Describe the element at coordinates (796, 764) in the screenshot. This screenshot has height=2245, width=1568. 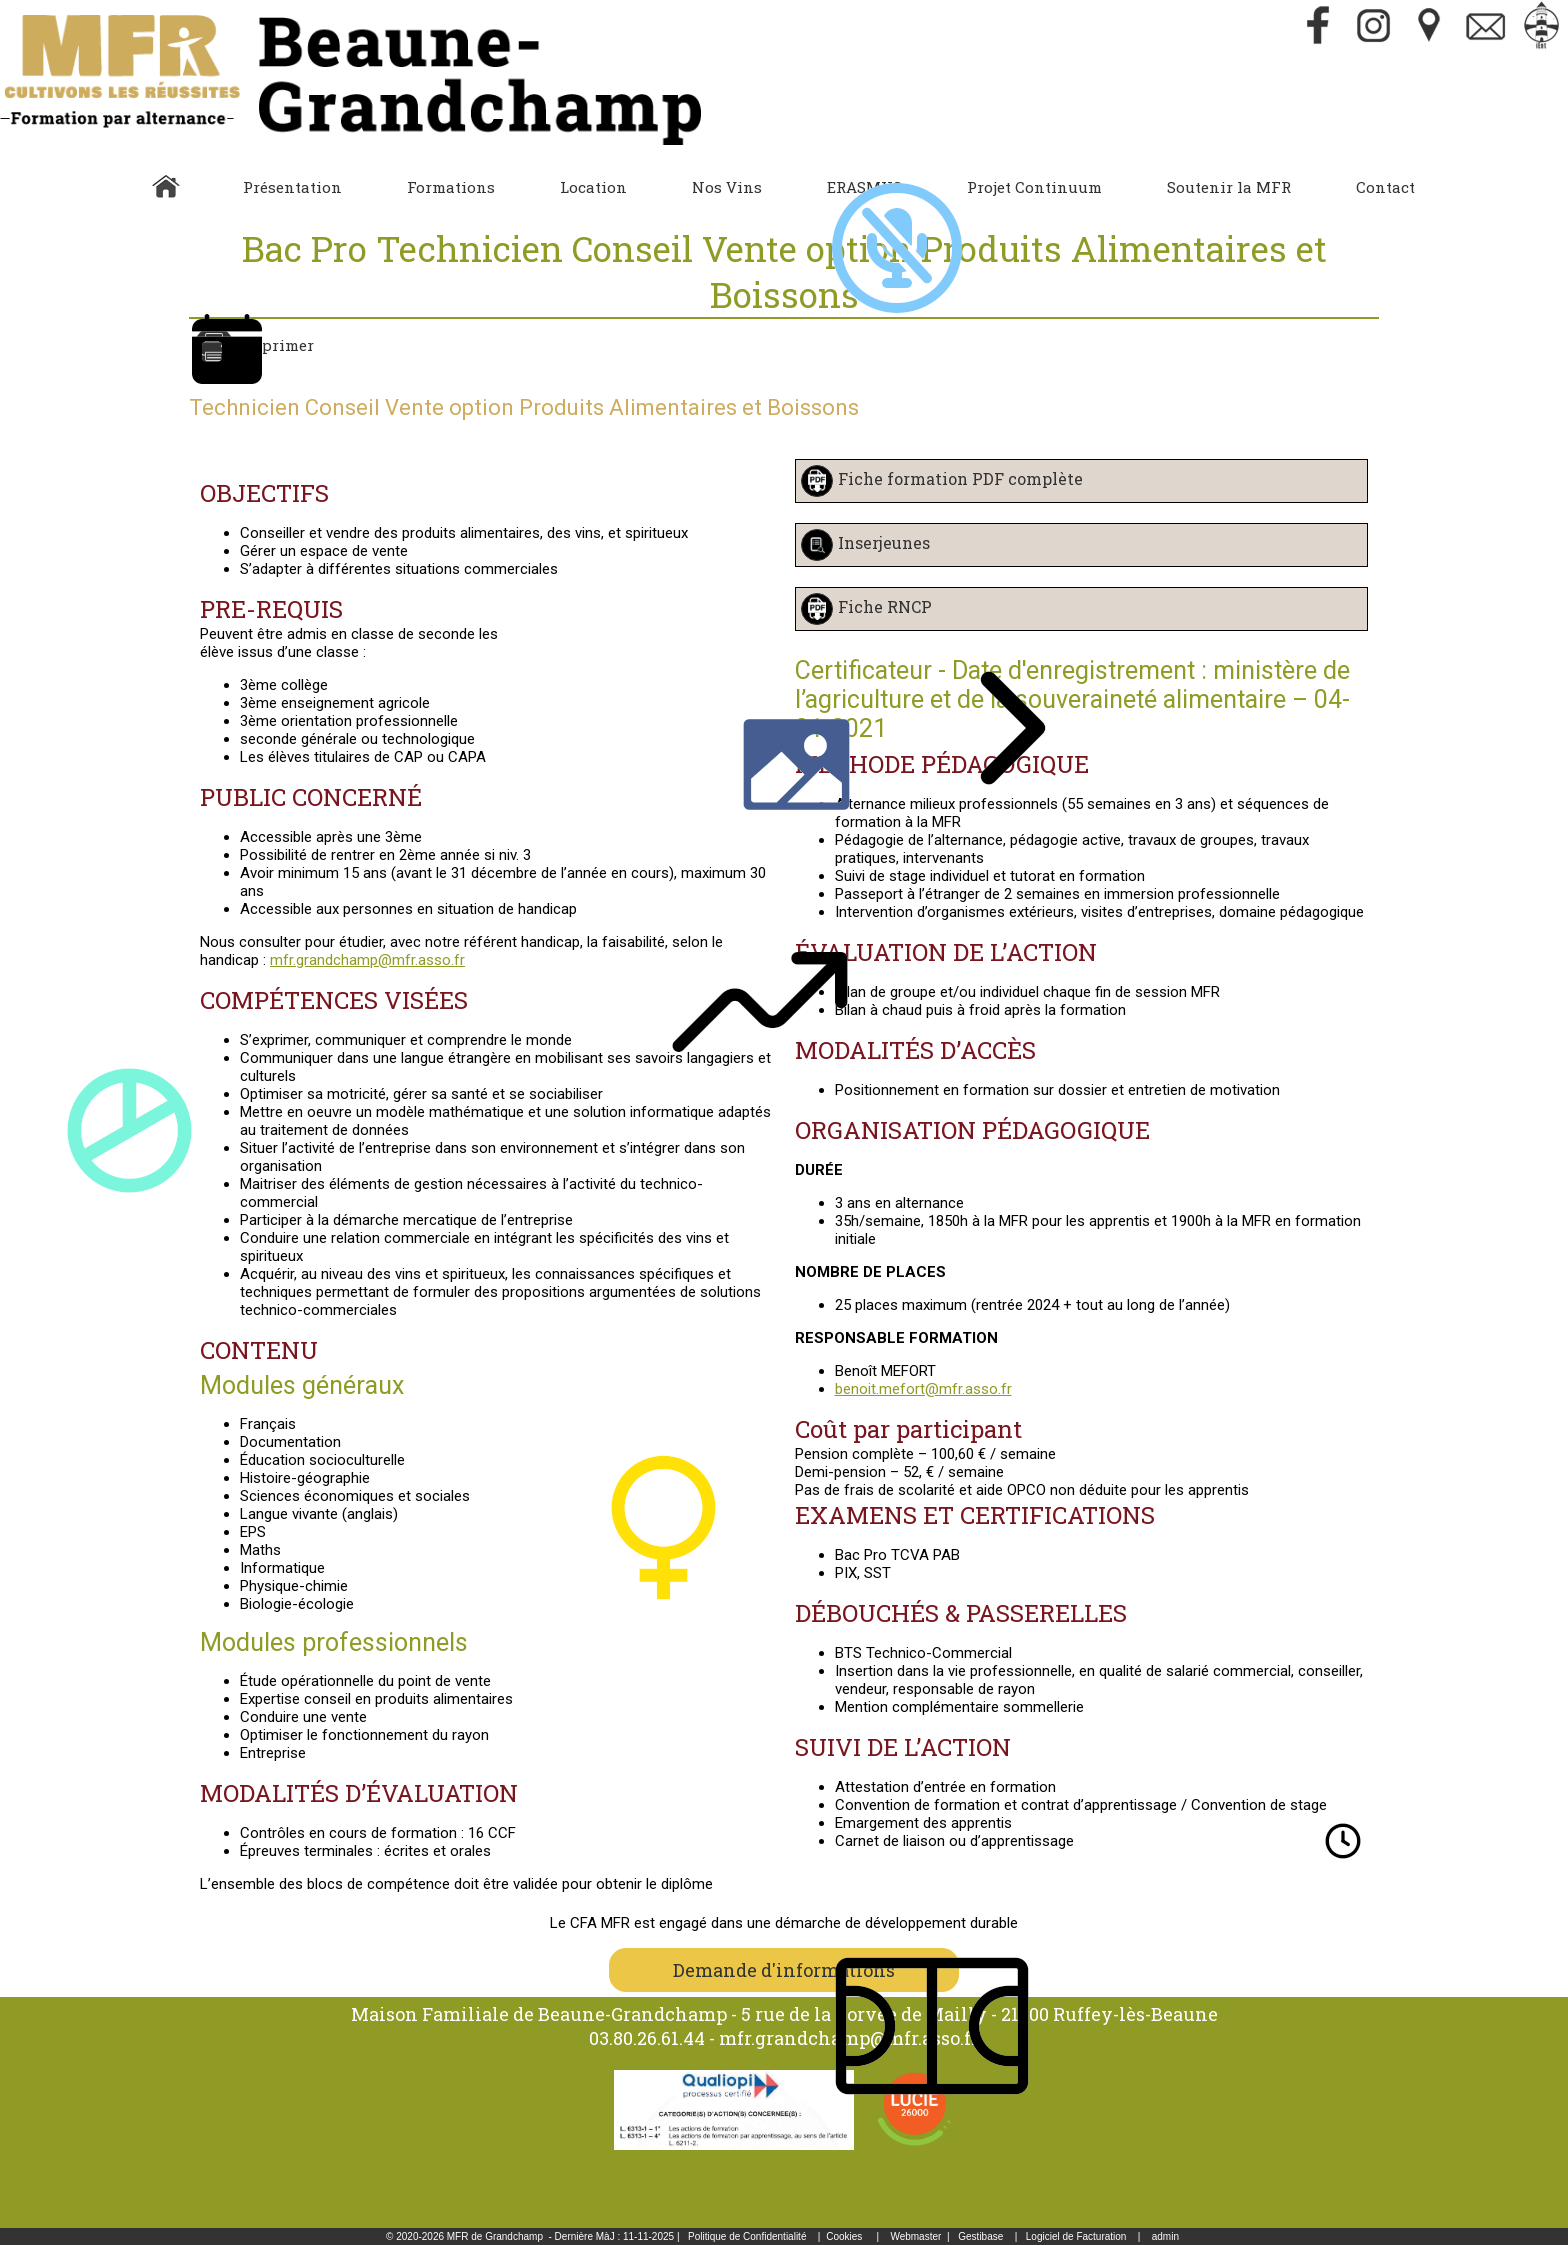
I see `view image or photo` at that location.